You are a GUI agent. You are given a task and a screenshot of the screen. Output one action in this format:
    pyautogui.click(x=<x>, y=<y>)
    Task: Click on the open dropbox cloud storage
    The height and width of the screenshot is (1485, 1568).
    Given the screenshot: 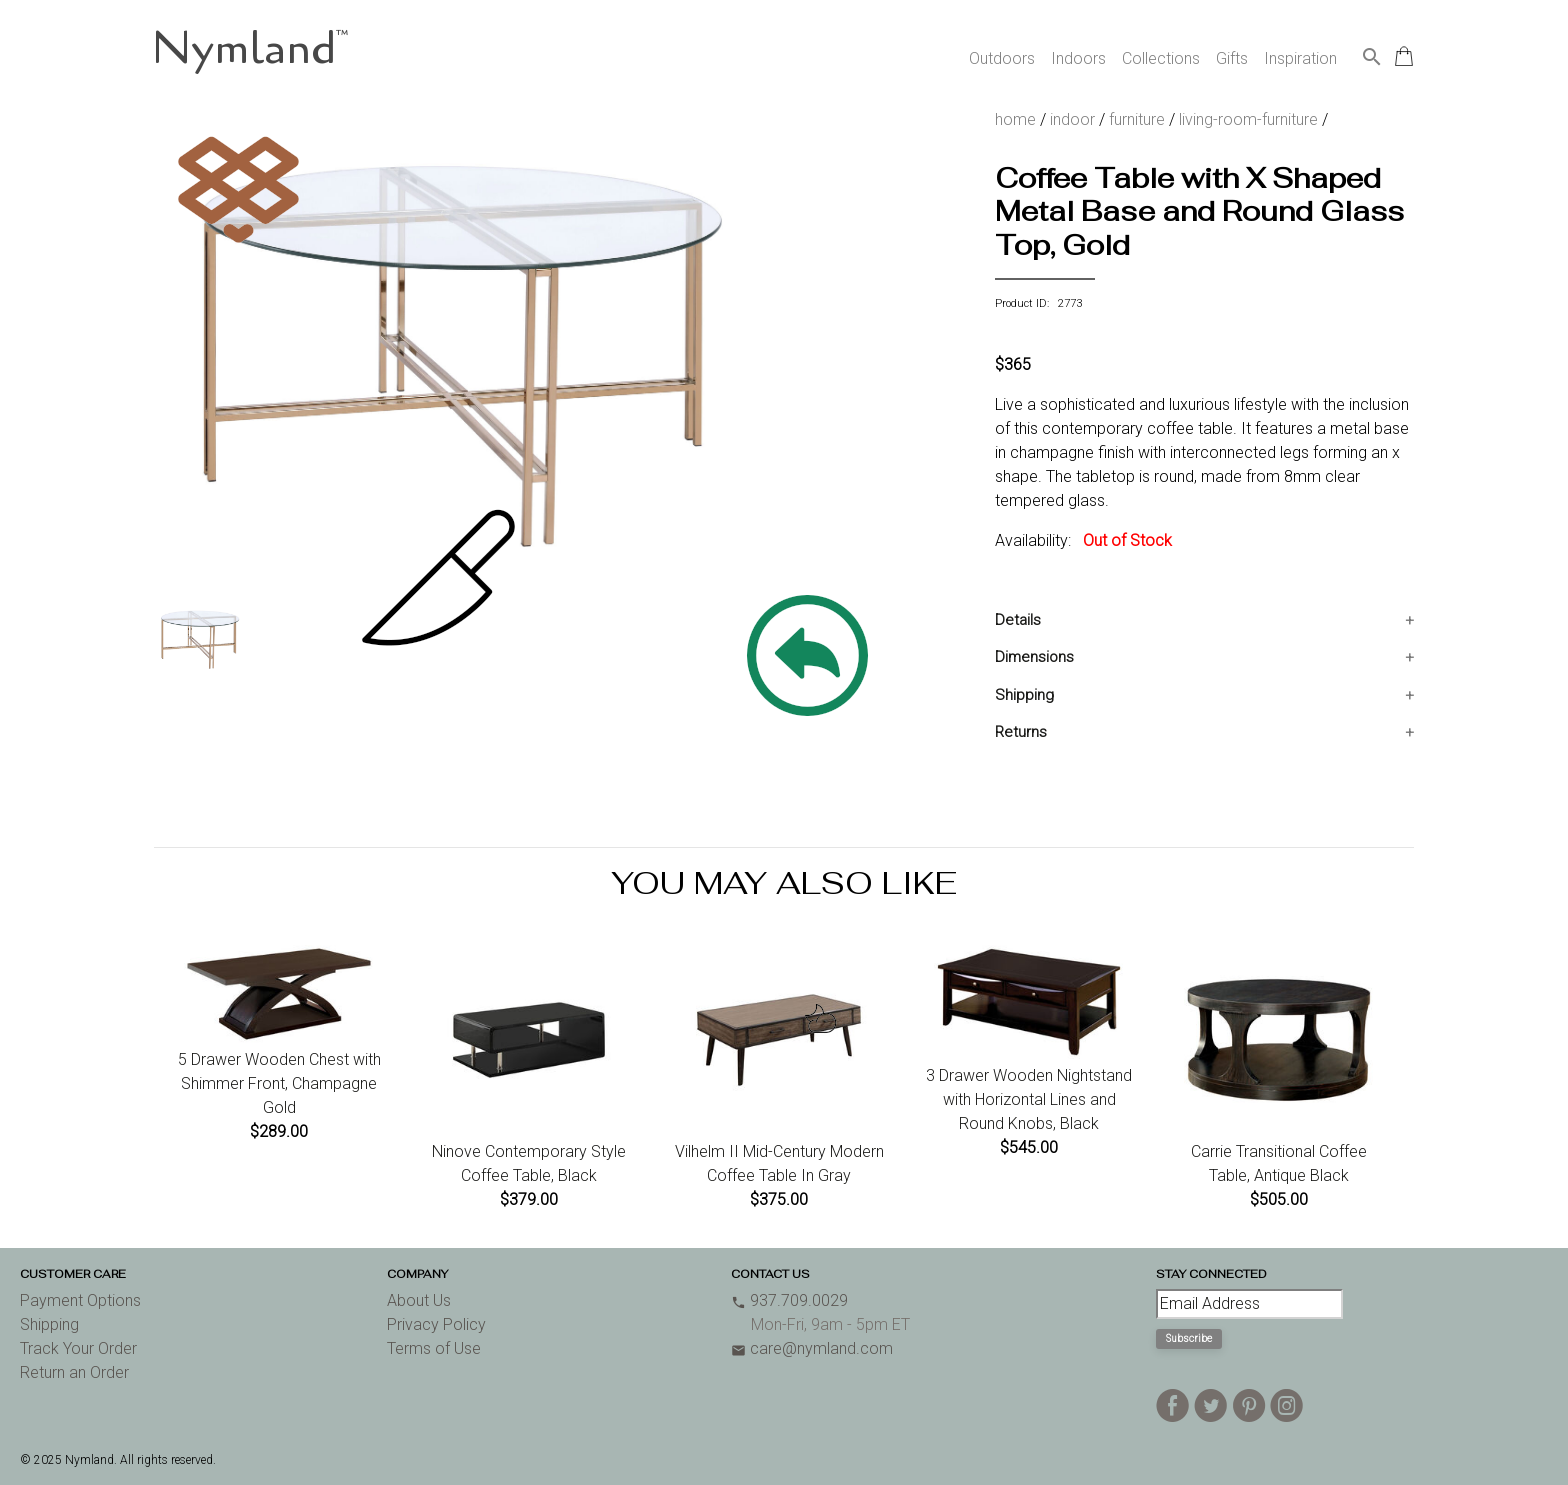 What is the action you would take?
    pyautogui.click(x=238, y=184)
    